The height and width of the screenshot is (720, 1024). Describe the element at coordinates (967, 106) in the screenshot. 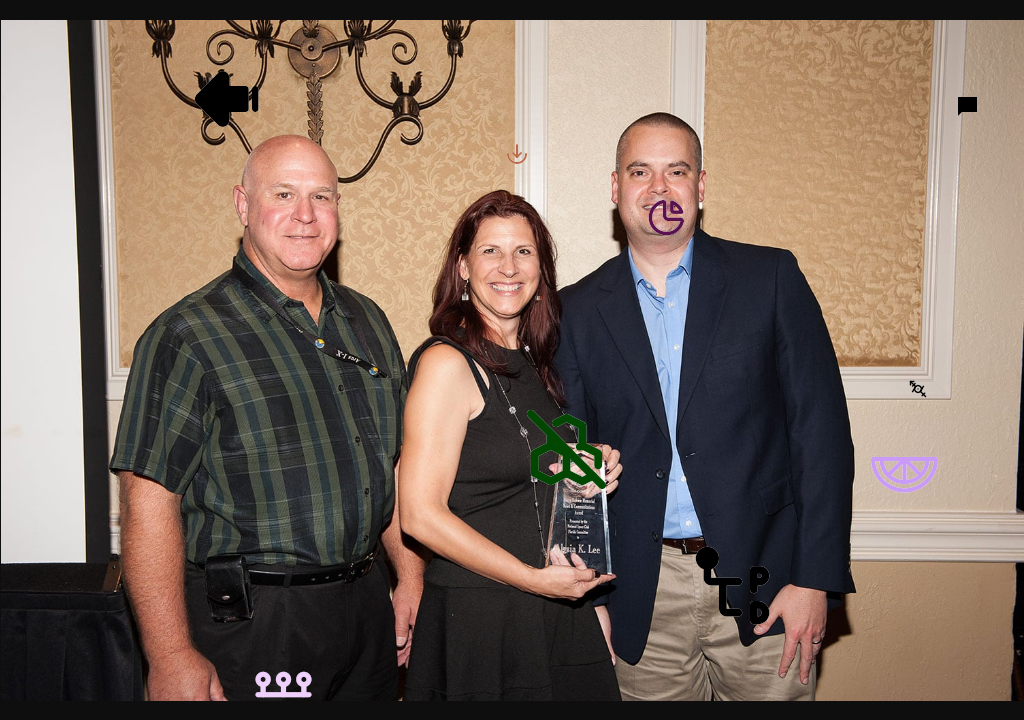

I see `open a chat or messaging feature` at that location.